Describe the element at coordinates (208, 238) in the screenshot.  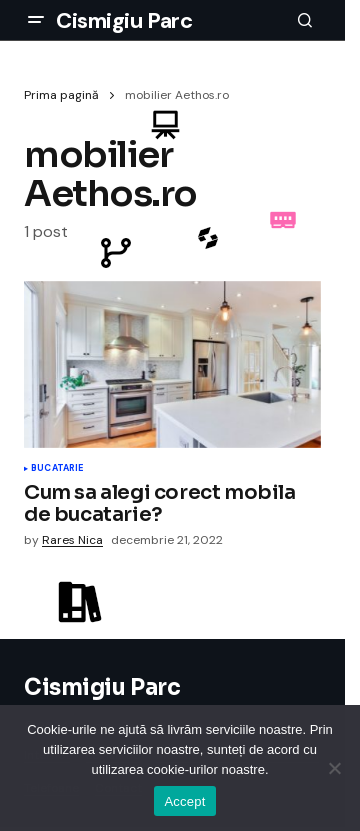
I see `ServBay application logo` at that location.